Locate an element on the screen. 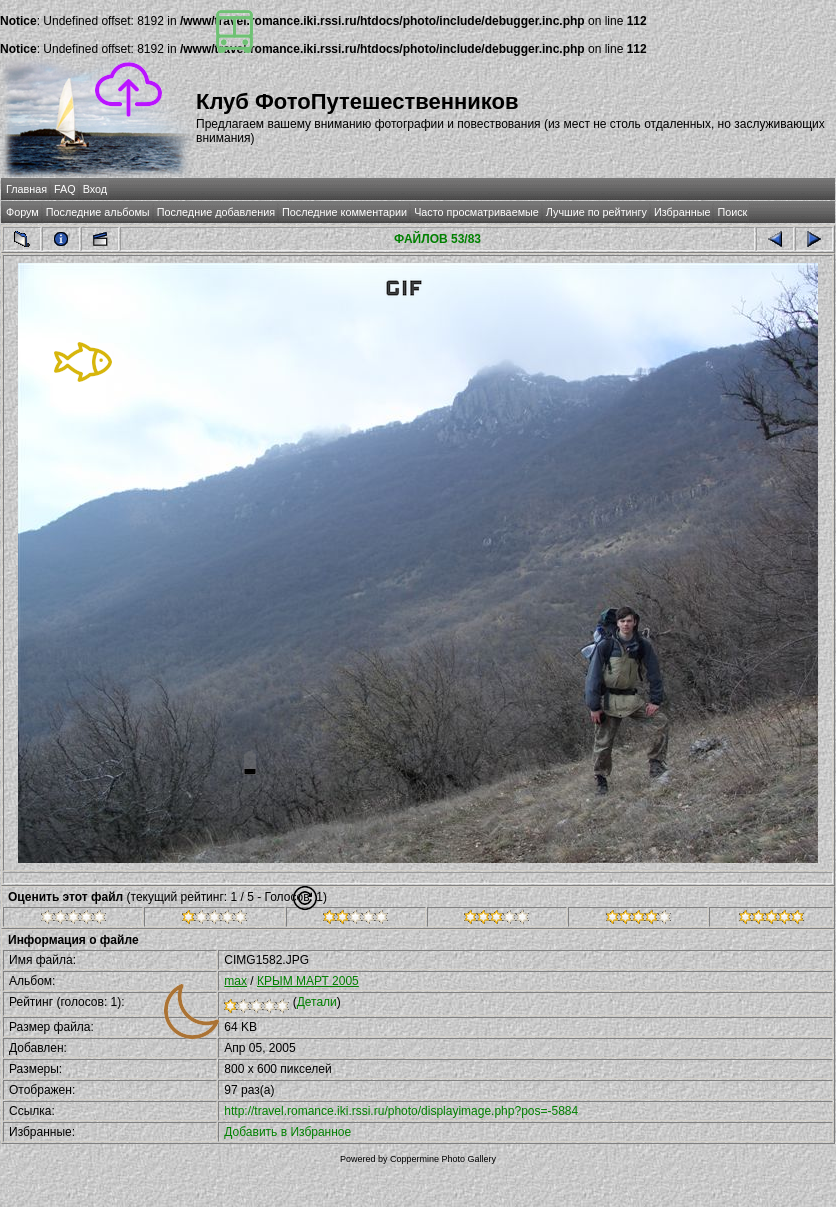  view bus routes or schedules is located at coordinates (234, 31).